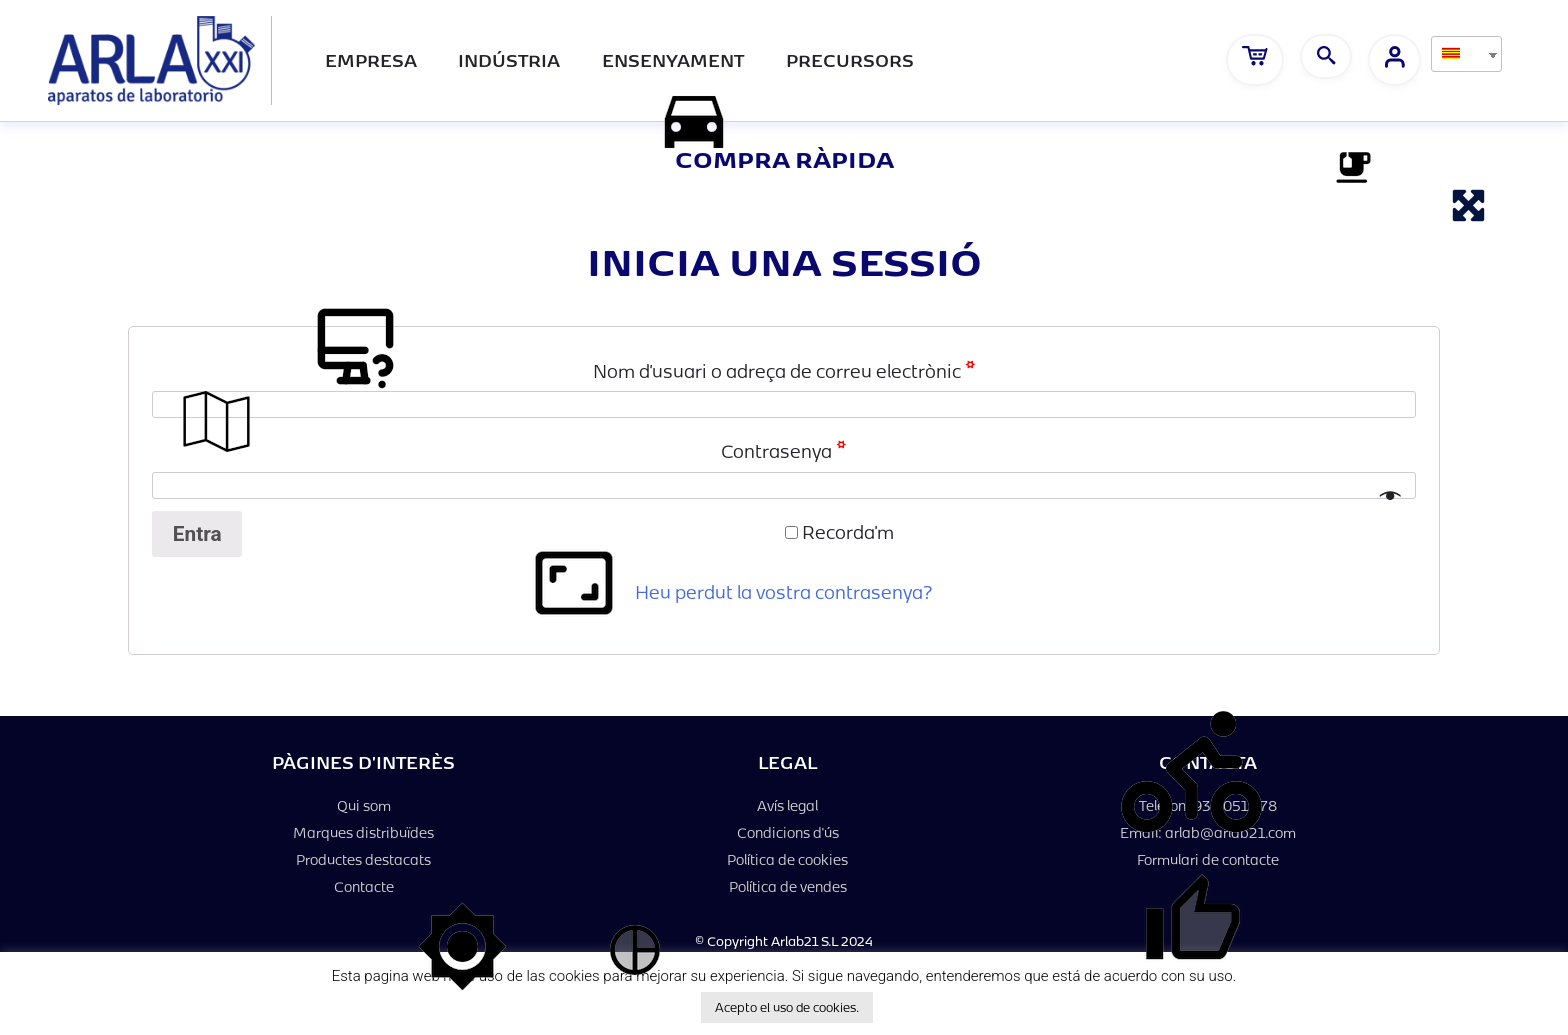 This screenshot has height=1035, width=1568. What do you see at coordinates (635, 950) in the screenshot?
I see `view data breakdown or statistics` at bounding box center [635, 950].